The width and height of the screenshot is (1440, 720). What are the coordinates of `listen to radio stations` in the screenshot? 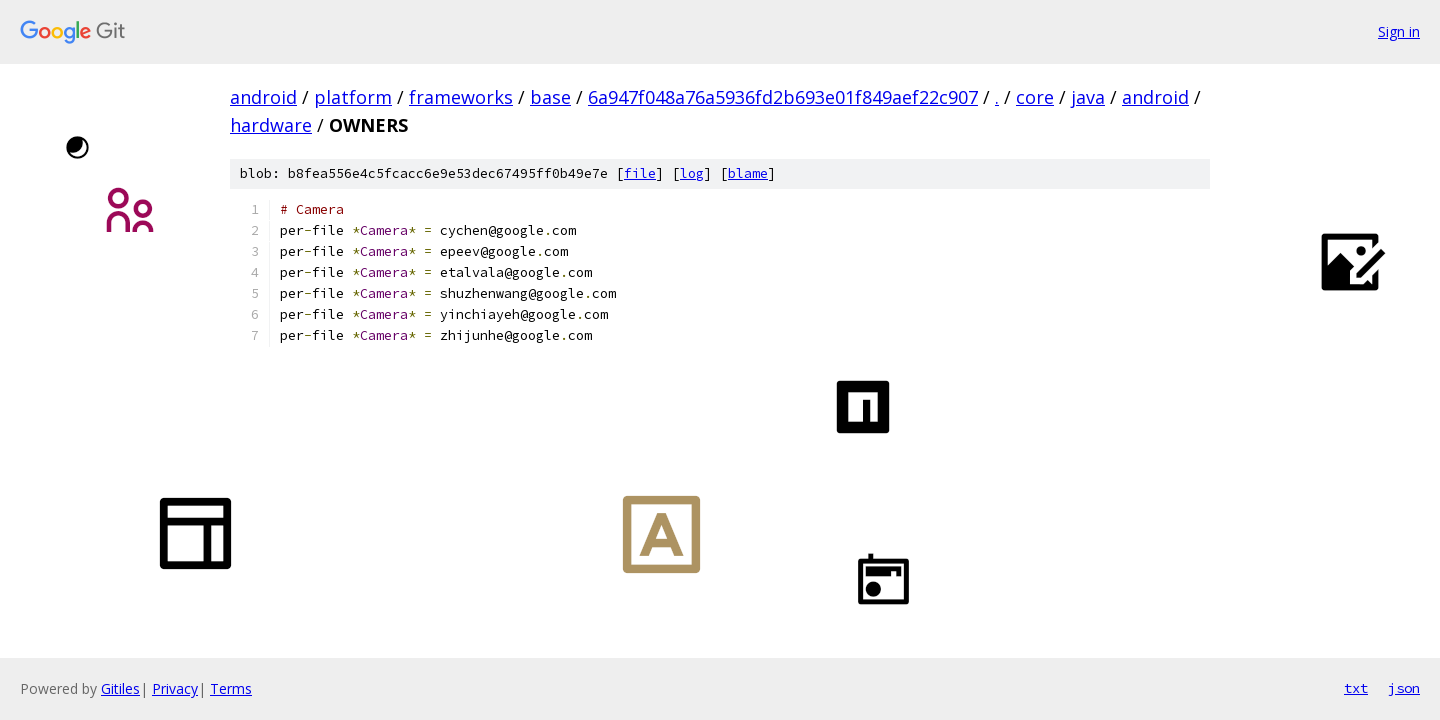 It's located at (883, 581).